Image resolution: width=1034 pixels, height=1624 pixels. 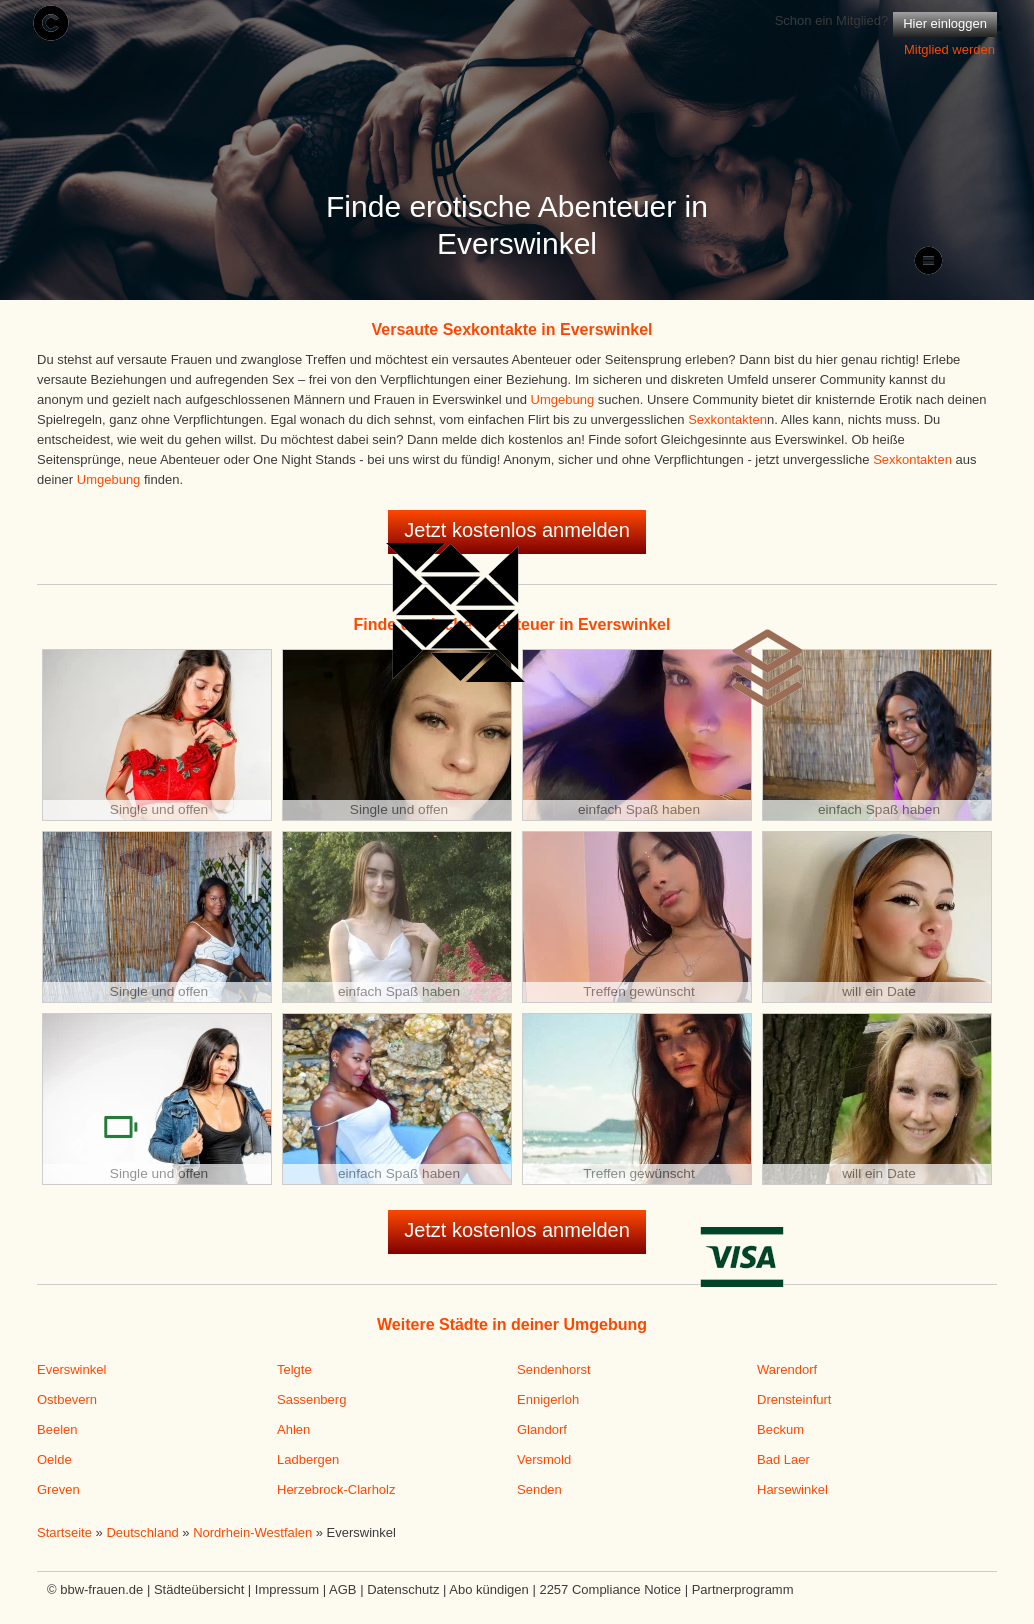 What do you see at coordinates (51, 23) in the screenshot?
I see `indicates copyrighted content` at bounding box center [51, 23].